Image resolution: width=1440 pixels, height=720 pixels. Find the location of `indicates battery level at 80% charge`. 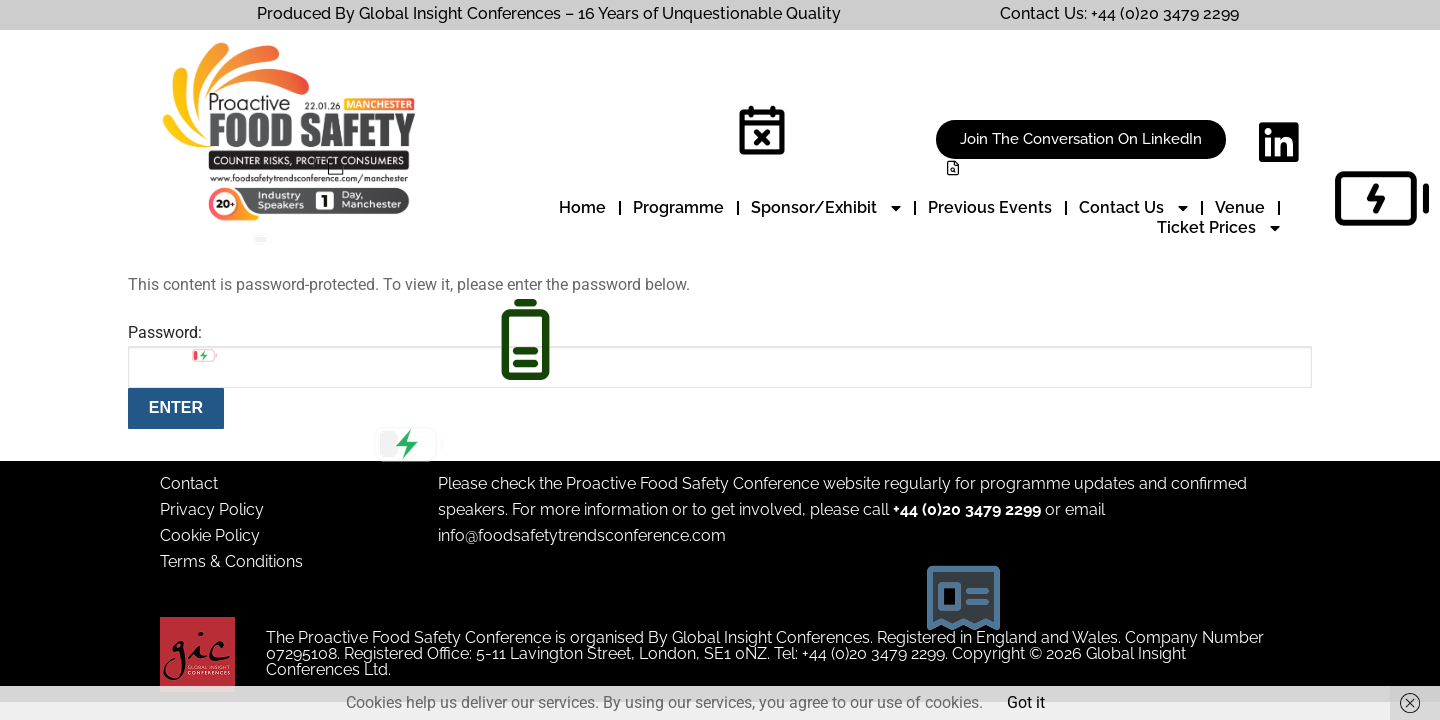

indicates battery level at 80% charge is located at coordinates (262, 239).